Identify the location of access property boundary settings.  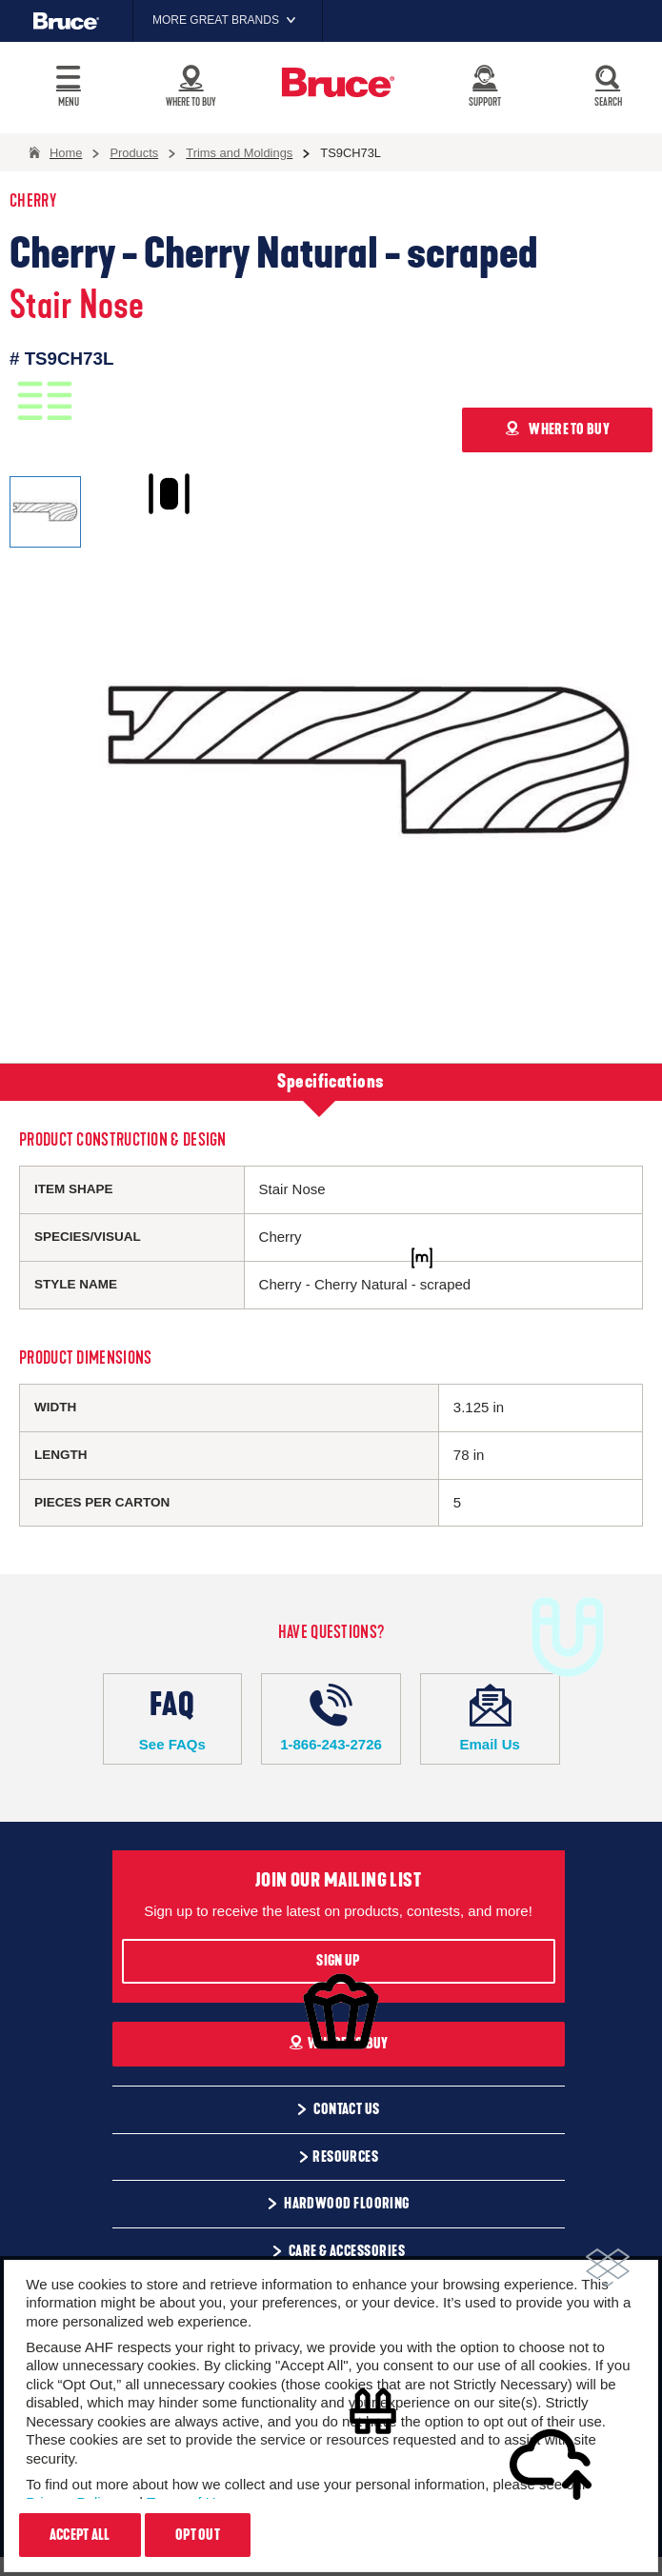
(372, 2410).